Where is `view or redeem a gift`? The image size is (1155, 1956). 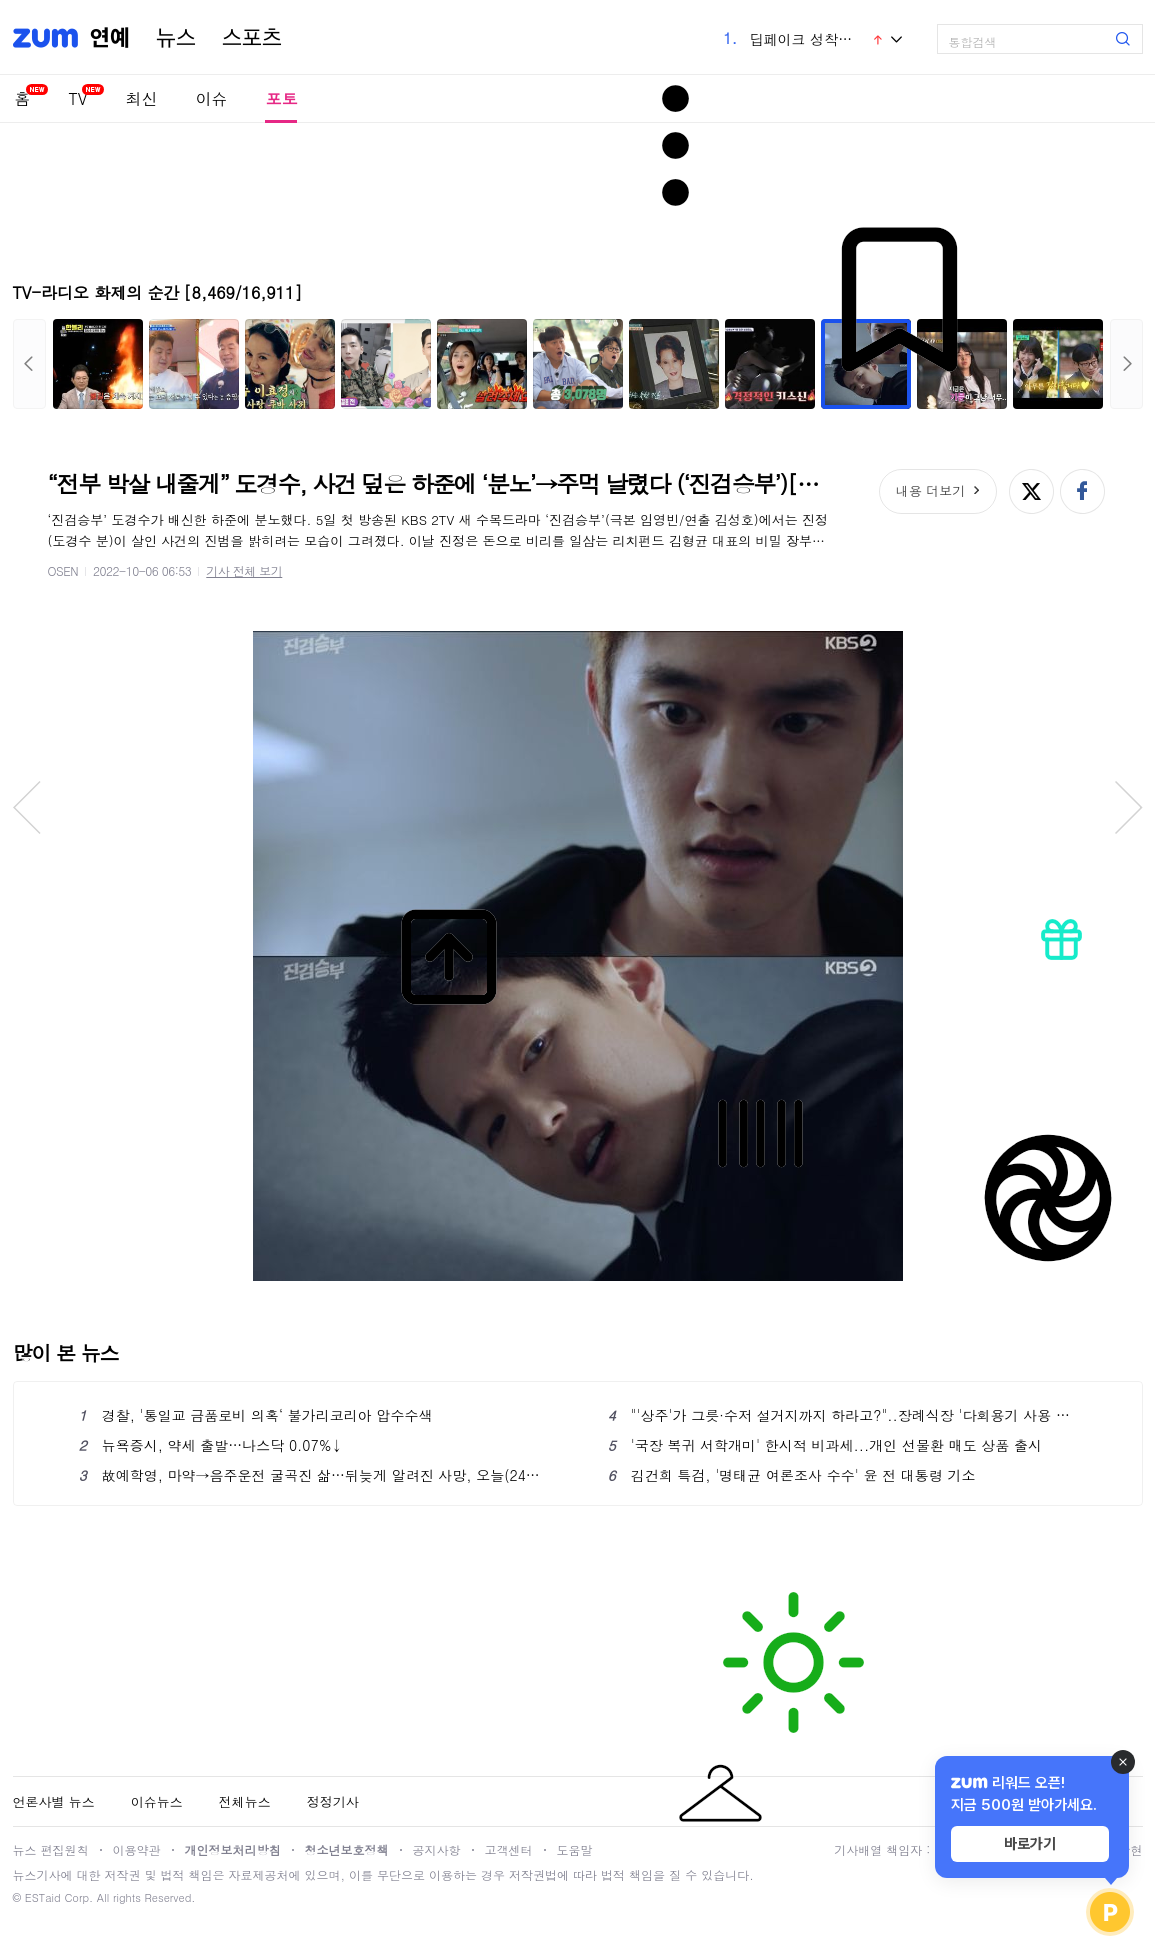 view or redeem a gift is located at coordinates (1061, 939).